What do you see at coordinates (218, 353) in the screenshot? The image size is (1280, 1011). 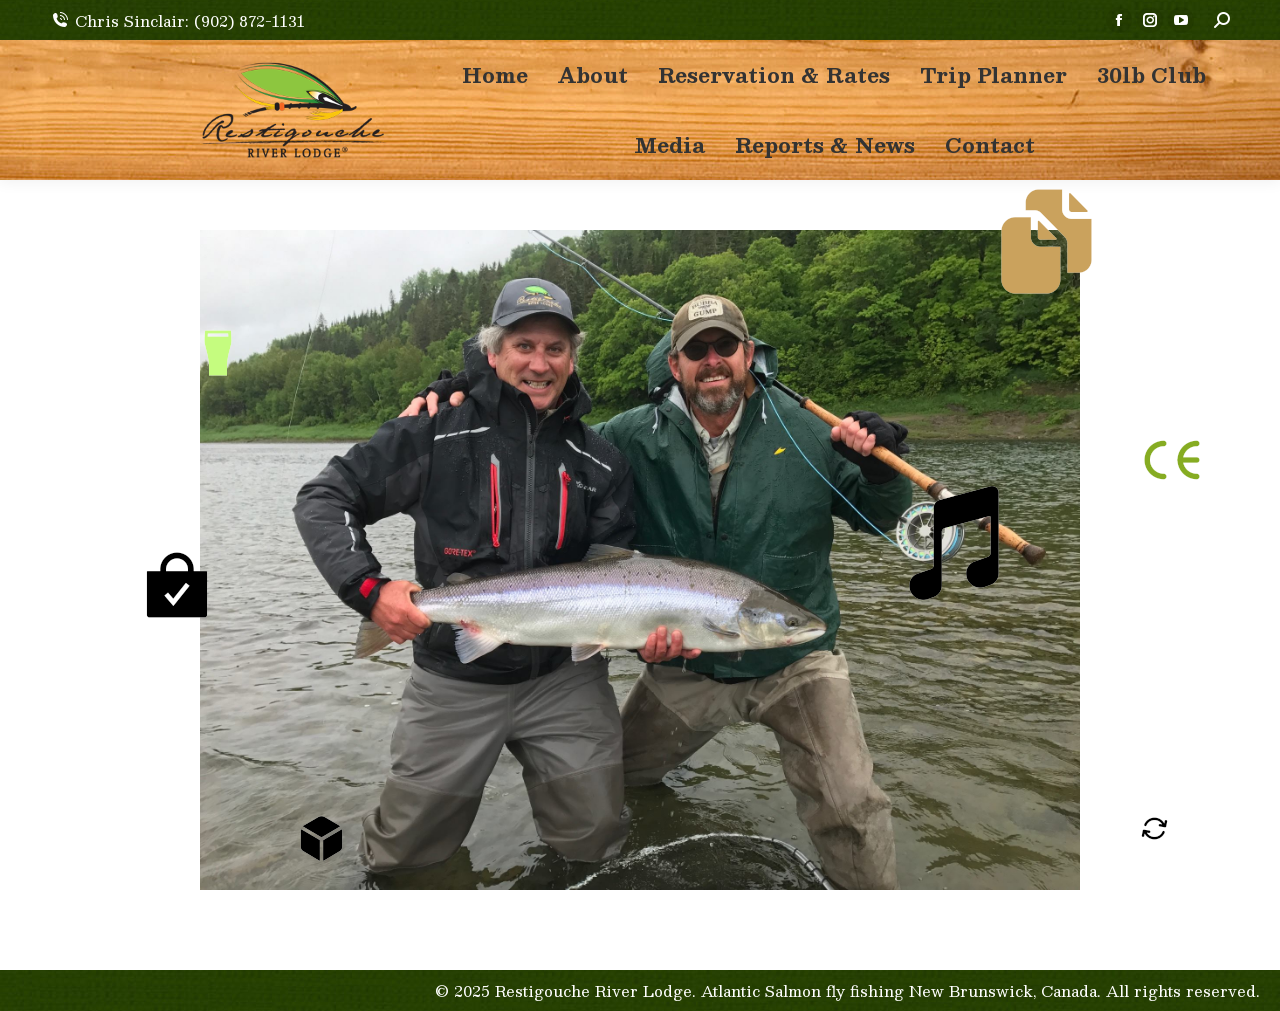 I see `view nearby pubs or bars` at bounding box center [218, 353].